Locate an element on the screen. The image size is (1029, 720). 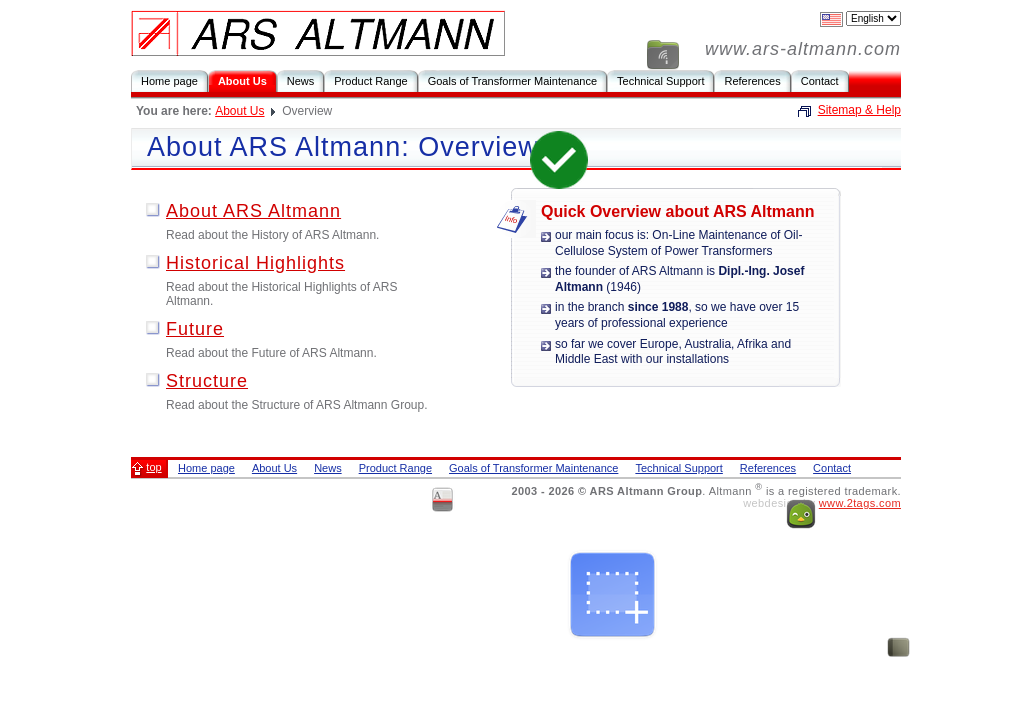
confirm or approve an action is located at coordinates (559, 160).